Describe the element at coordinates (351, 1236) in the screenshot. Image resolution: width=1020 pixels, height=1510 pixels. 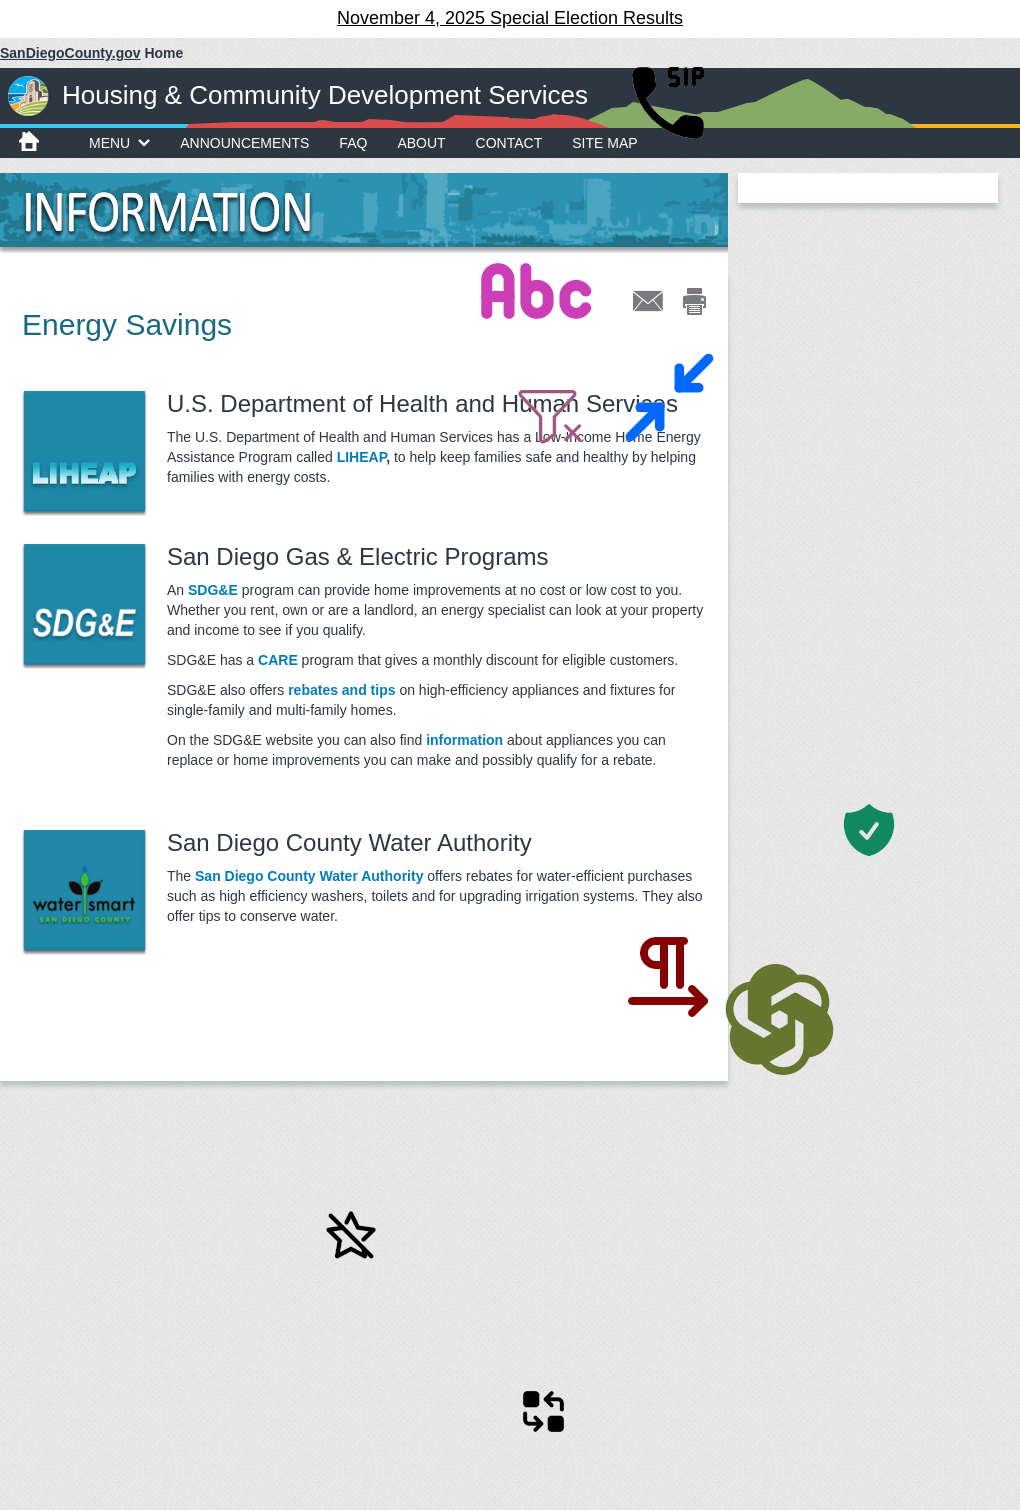
I see `remove from favorites` at that location.